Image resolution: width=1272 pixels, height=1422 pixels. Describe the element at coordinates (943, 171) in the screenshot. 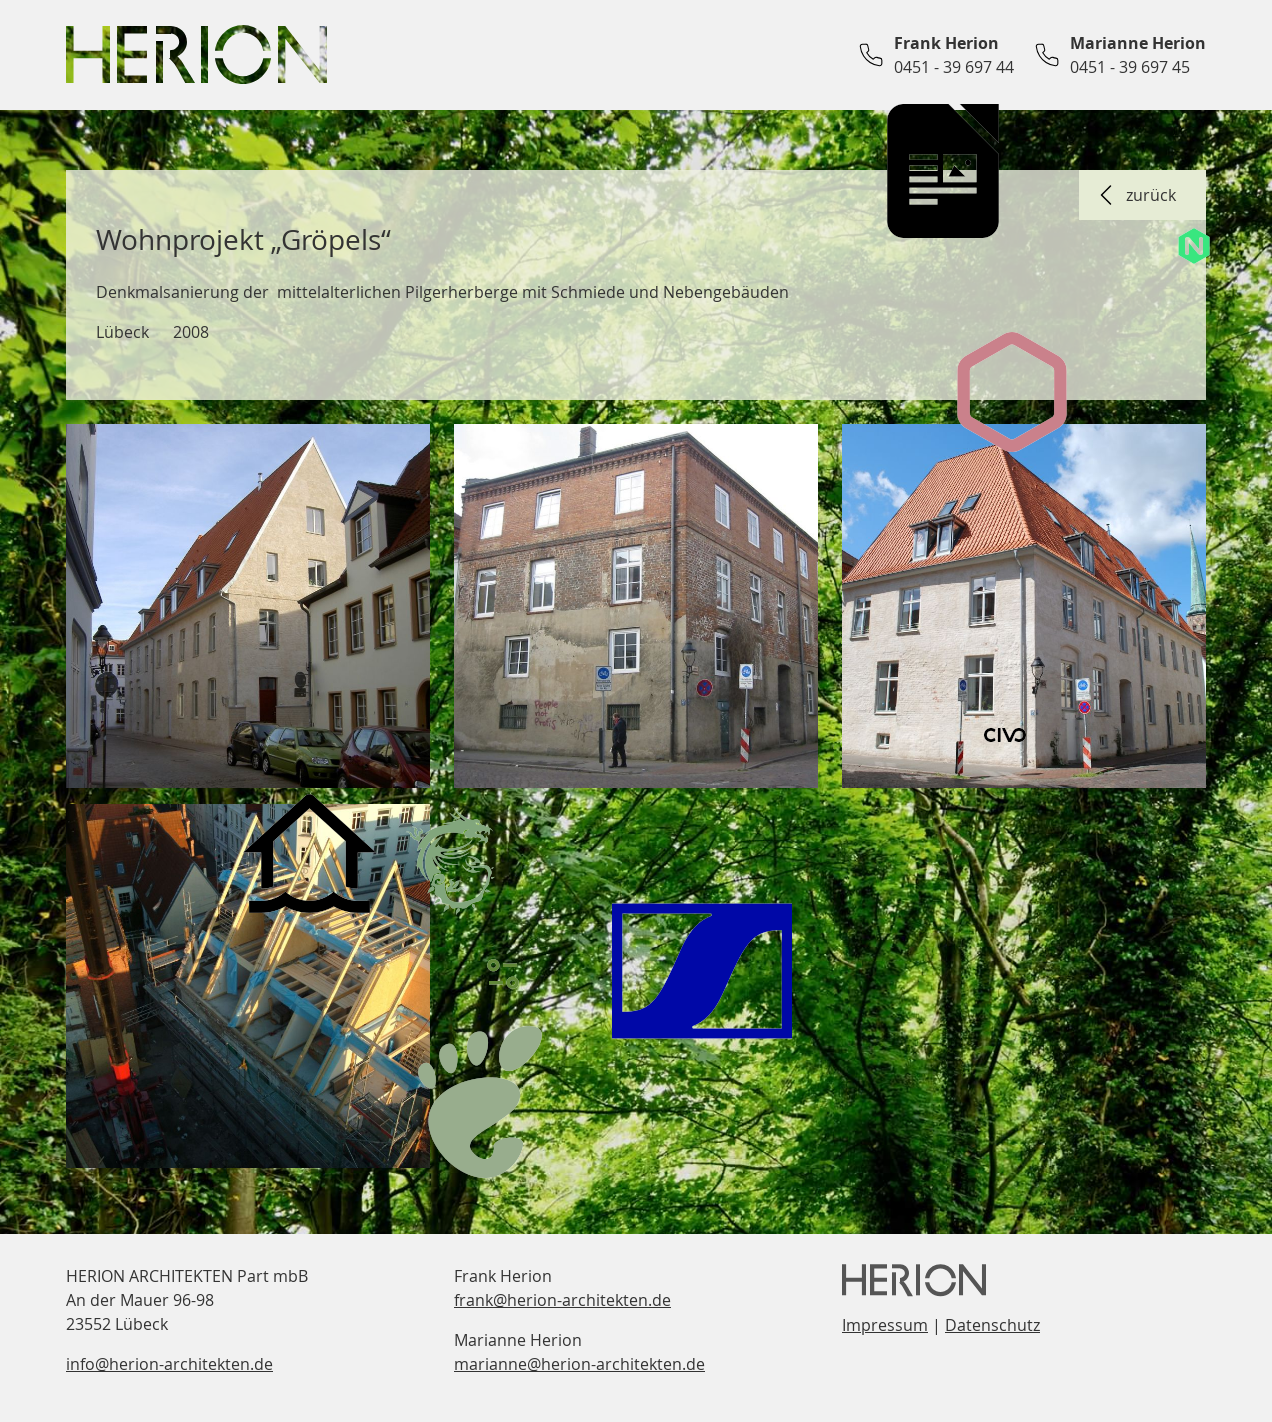

I see `open libreoffice writer` at that location.